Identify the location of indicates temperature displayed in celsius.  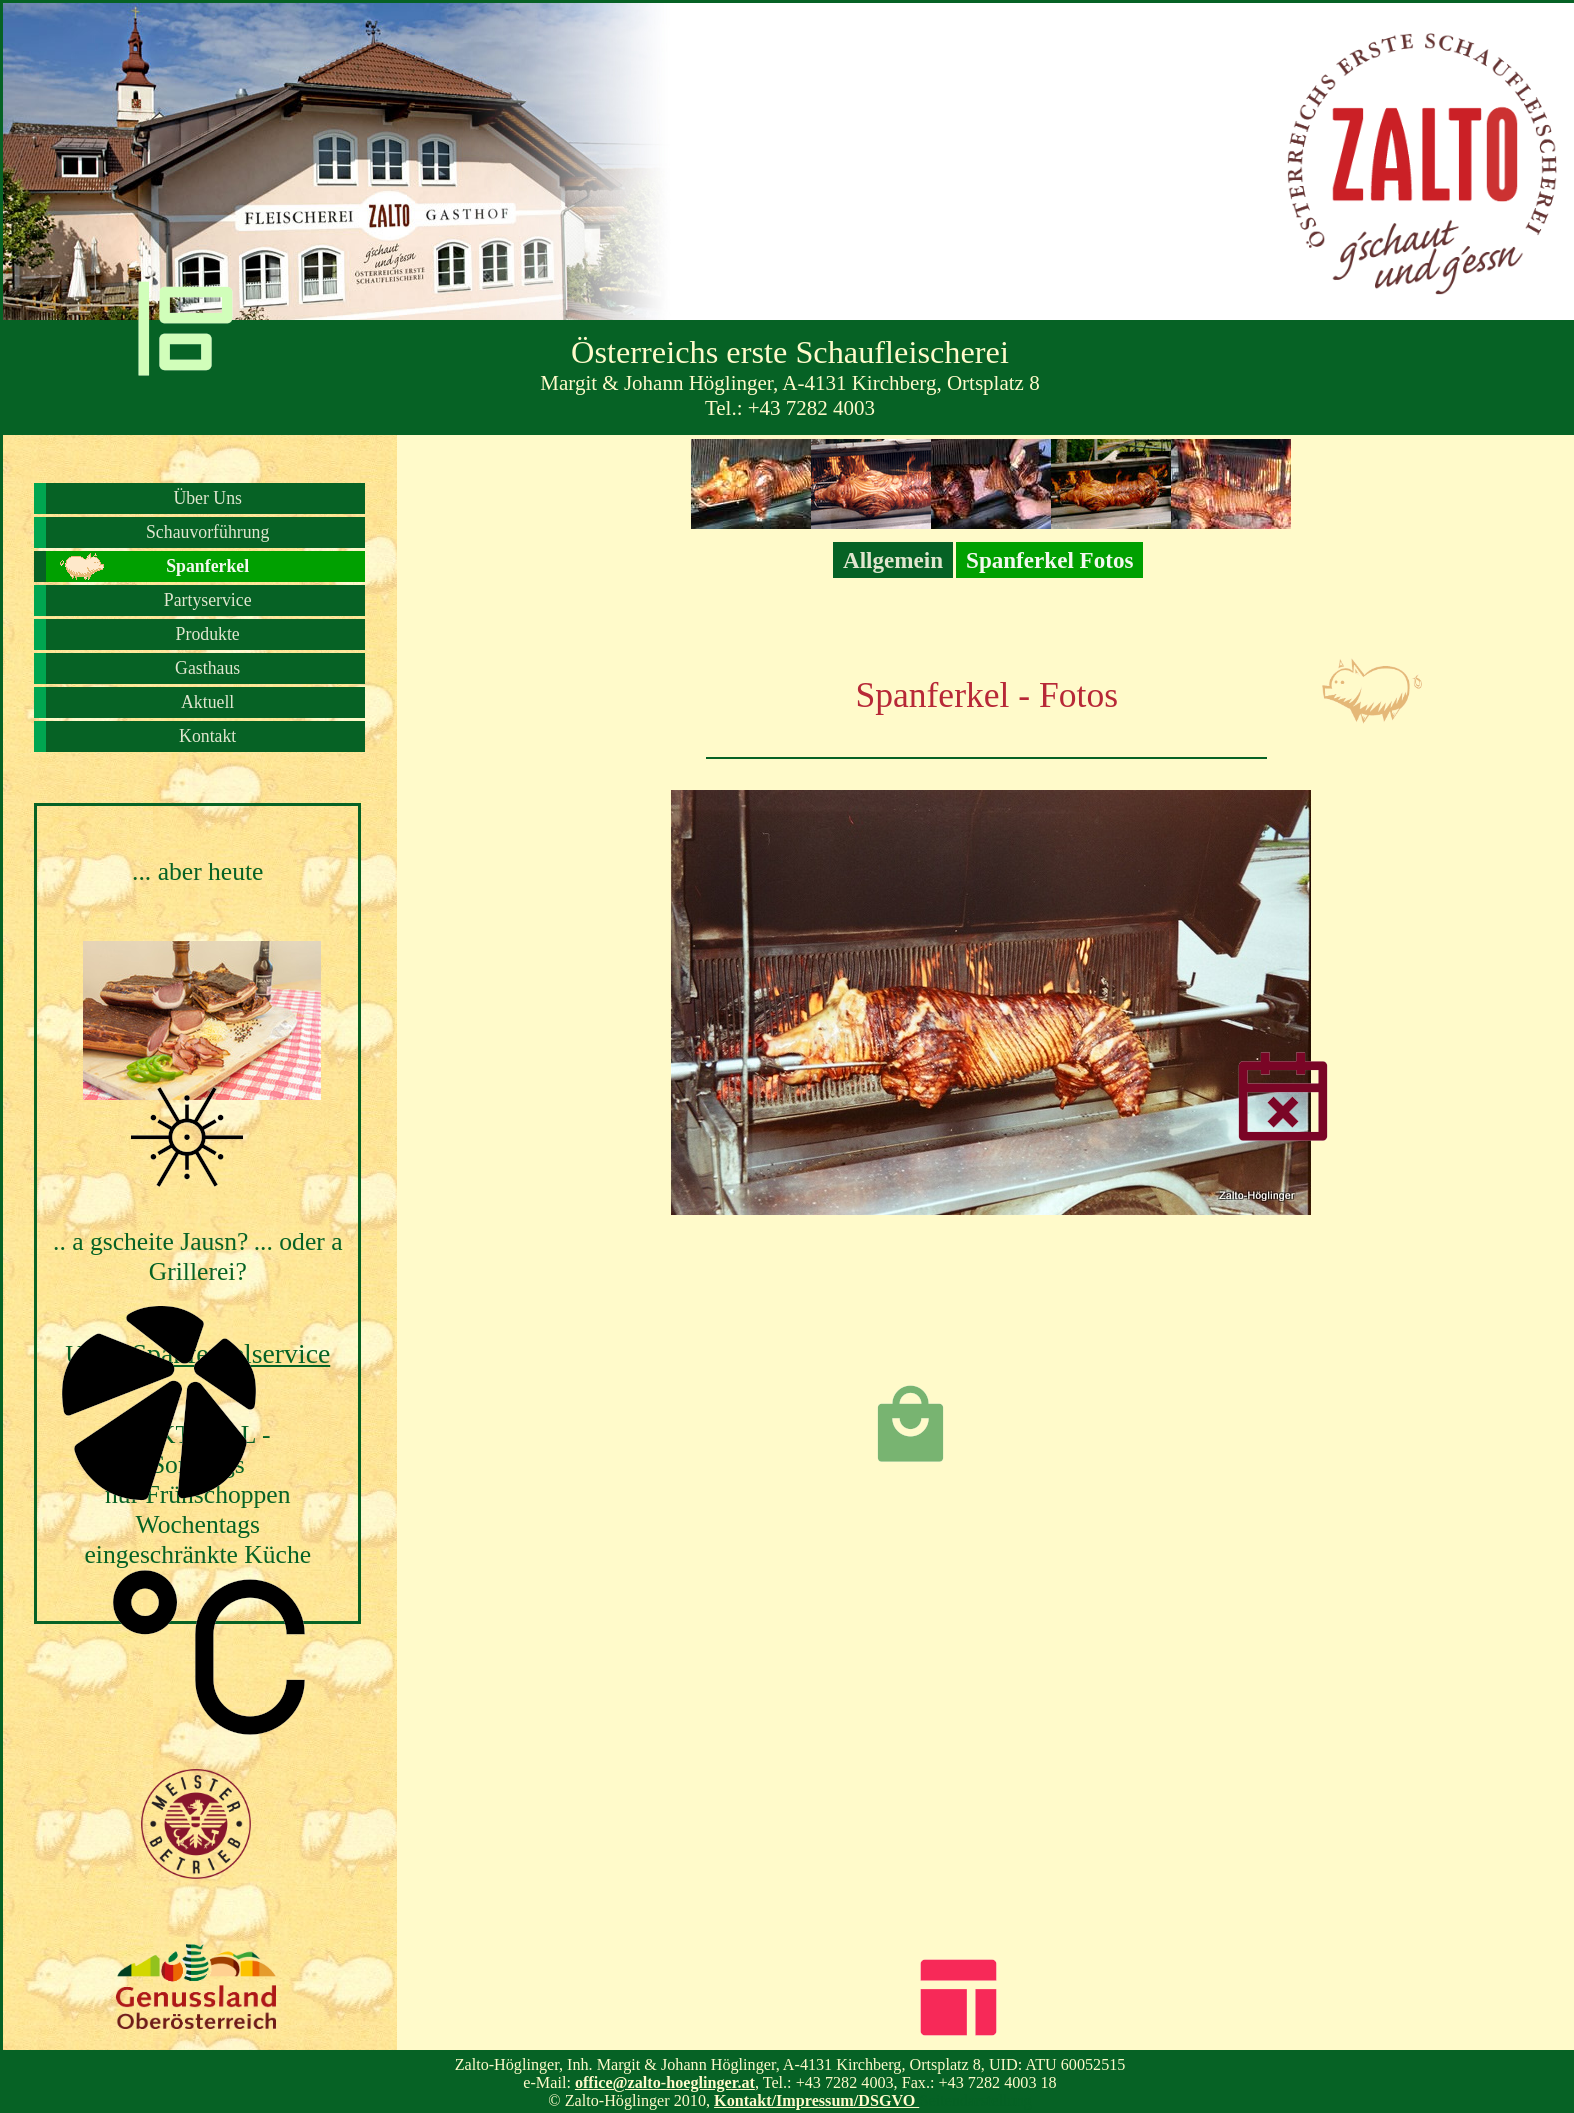
(213, 1652).